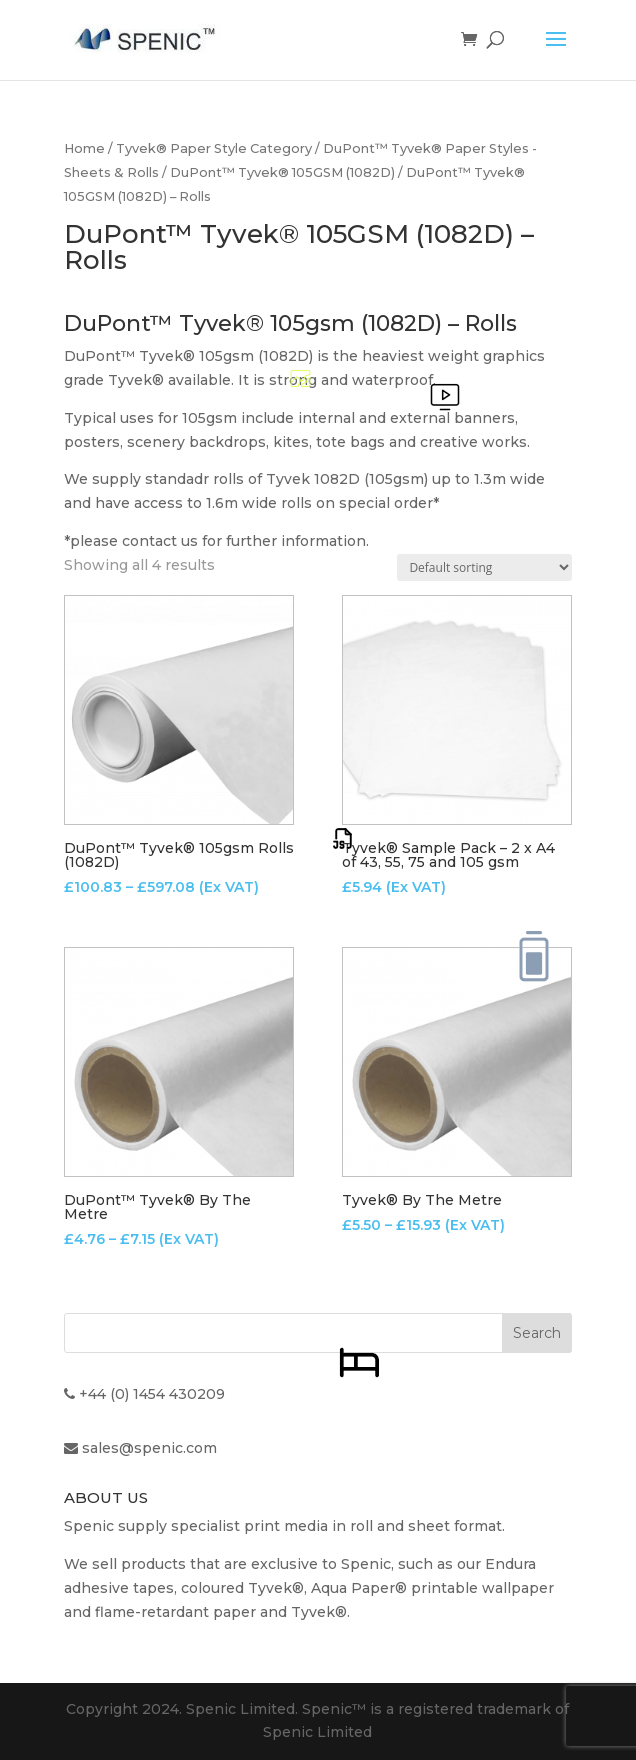  What do you see at coordinates (445, 396) in the screenshot?
I see `play video on desktop display` at bounding box center [445, 396].